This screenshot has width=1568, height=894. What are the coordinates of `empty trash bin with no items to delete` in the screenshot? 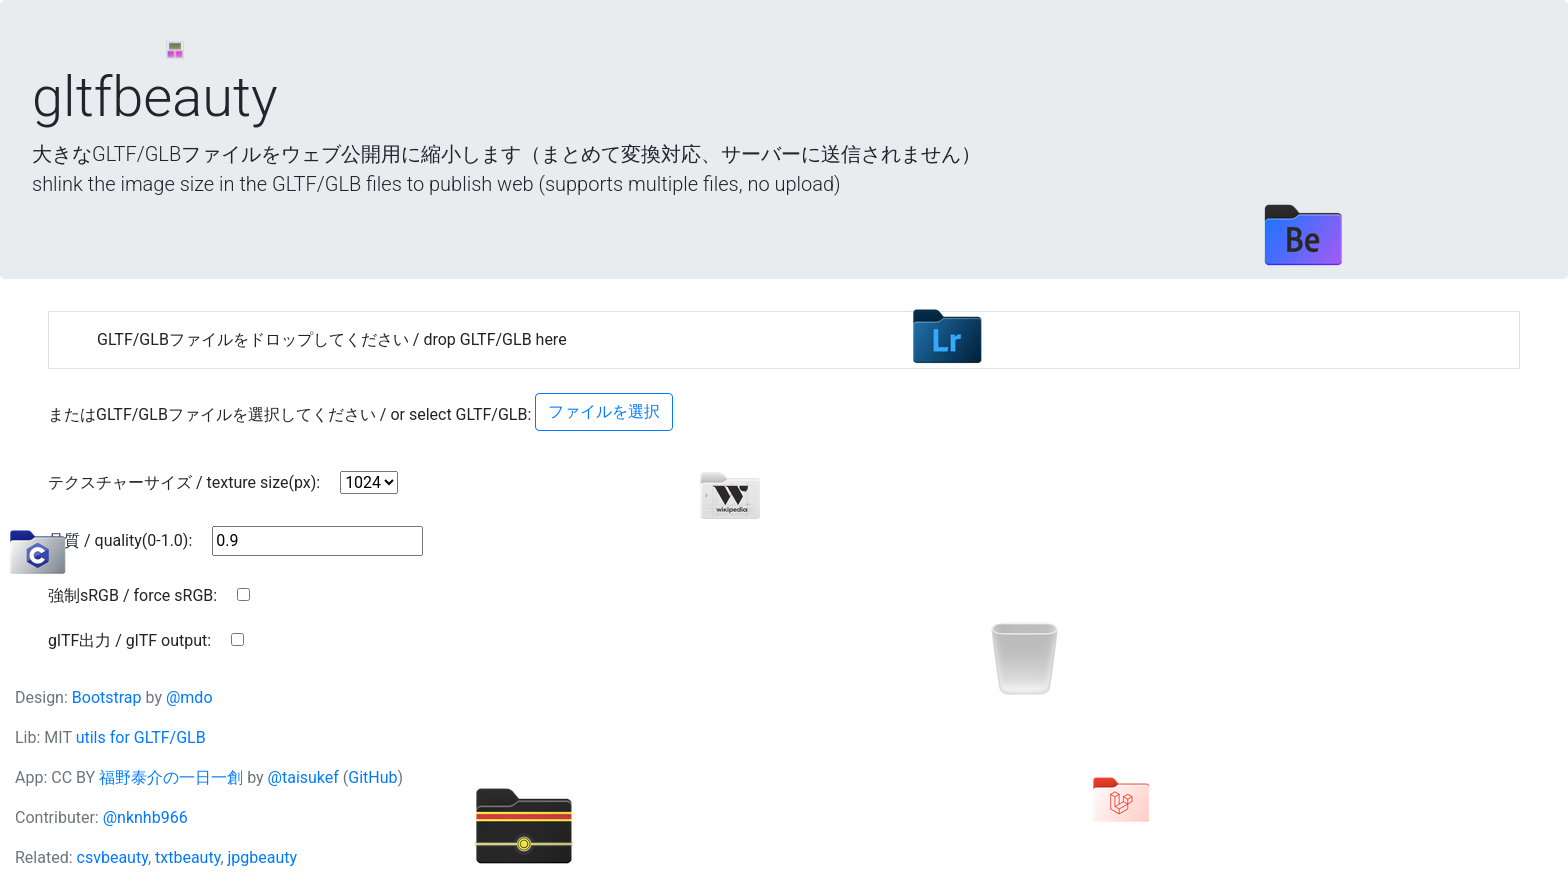 It's located at (1024, 657).